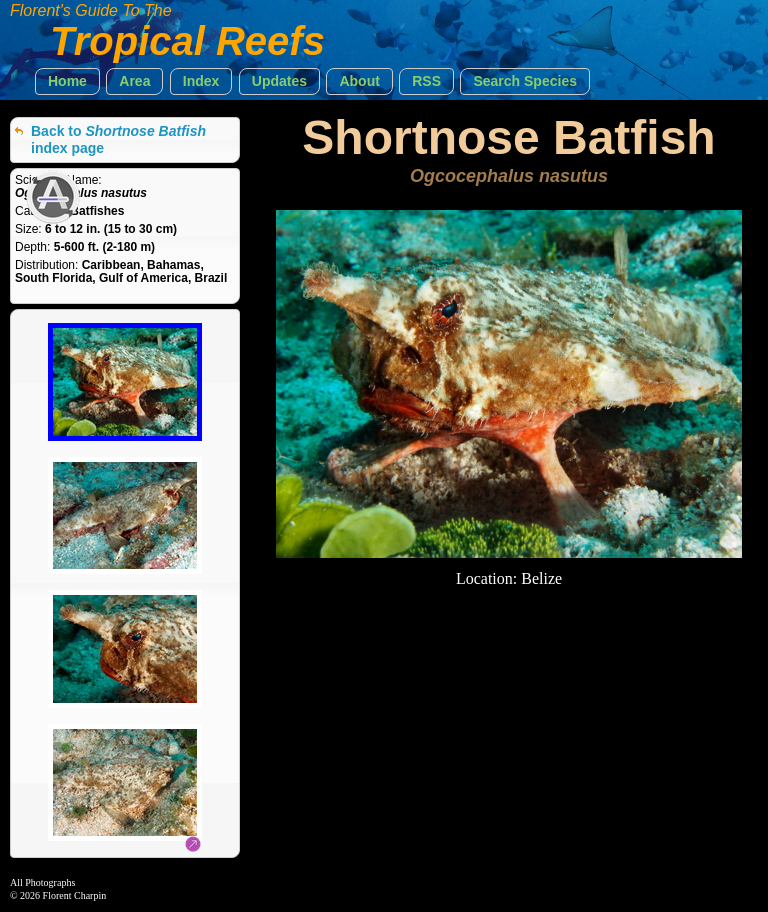 Image resolution: width=768 pixels, height=912 pixels. Describe the element at coordinates (193, 844) in the screenshot. I see `indicates a symbolic link or shortcut to another file` at that location.